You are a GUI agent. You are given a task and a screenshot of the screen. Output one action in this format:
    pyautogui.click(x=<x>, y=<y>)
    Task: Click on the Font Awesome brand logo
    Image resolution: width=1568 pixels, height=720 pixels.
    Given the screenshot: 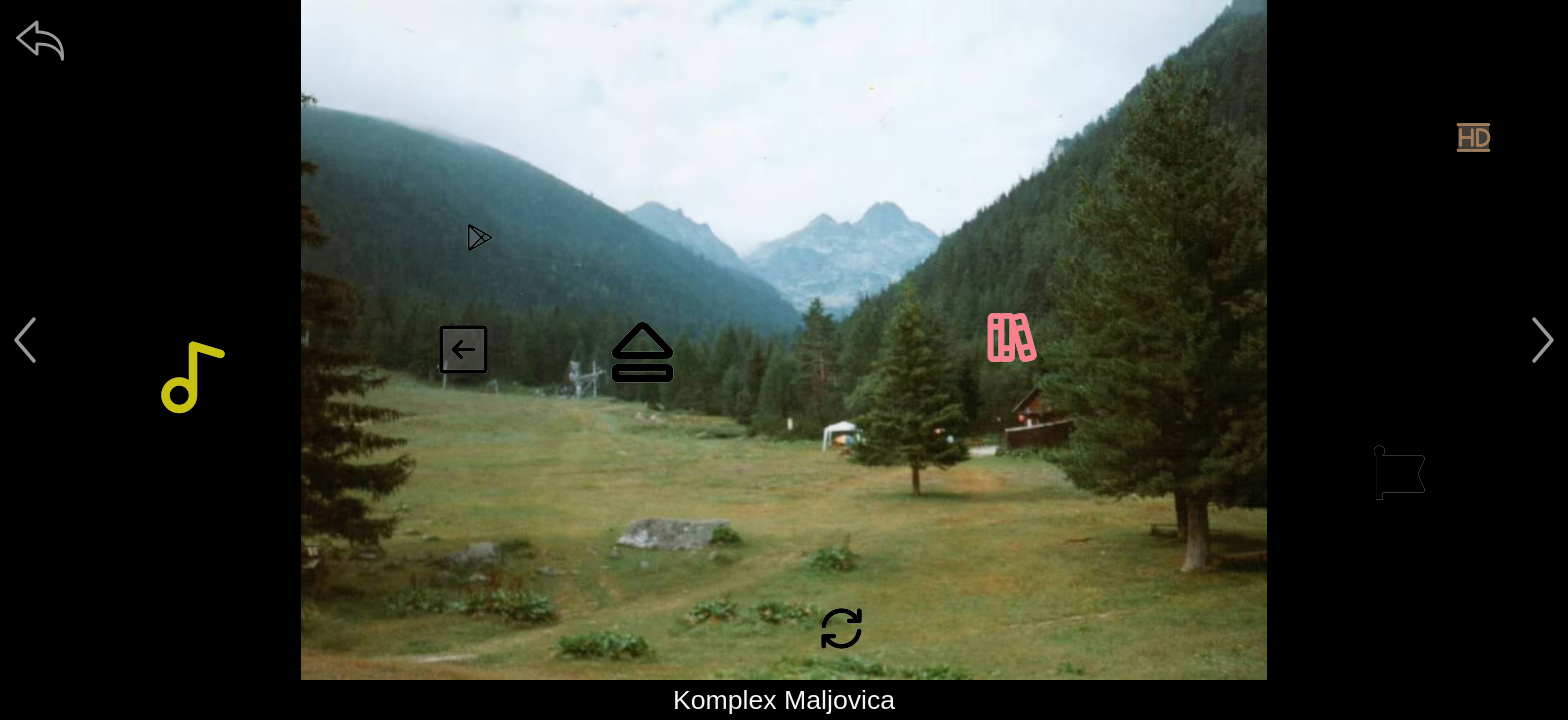 What is the action you would take?
    pyautogui.click(x=1399, y=472)
    